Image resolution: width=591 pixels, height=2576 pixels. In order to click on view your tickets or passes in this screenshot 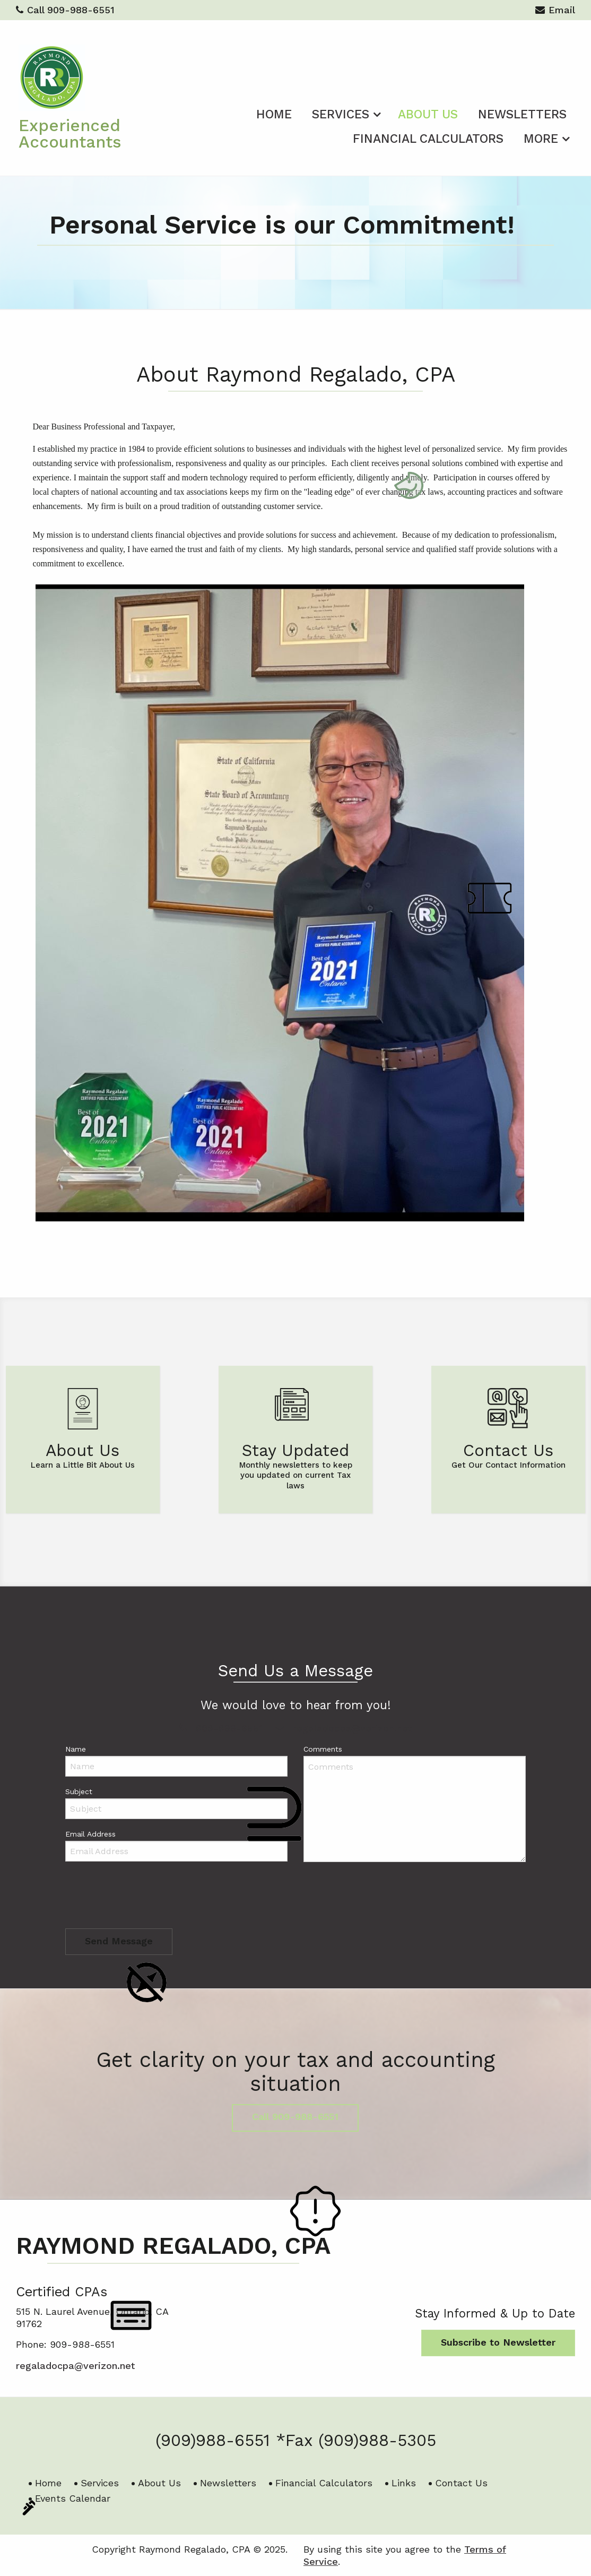, I will do `click(490, 898)`.